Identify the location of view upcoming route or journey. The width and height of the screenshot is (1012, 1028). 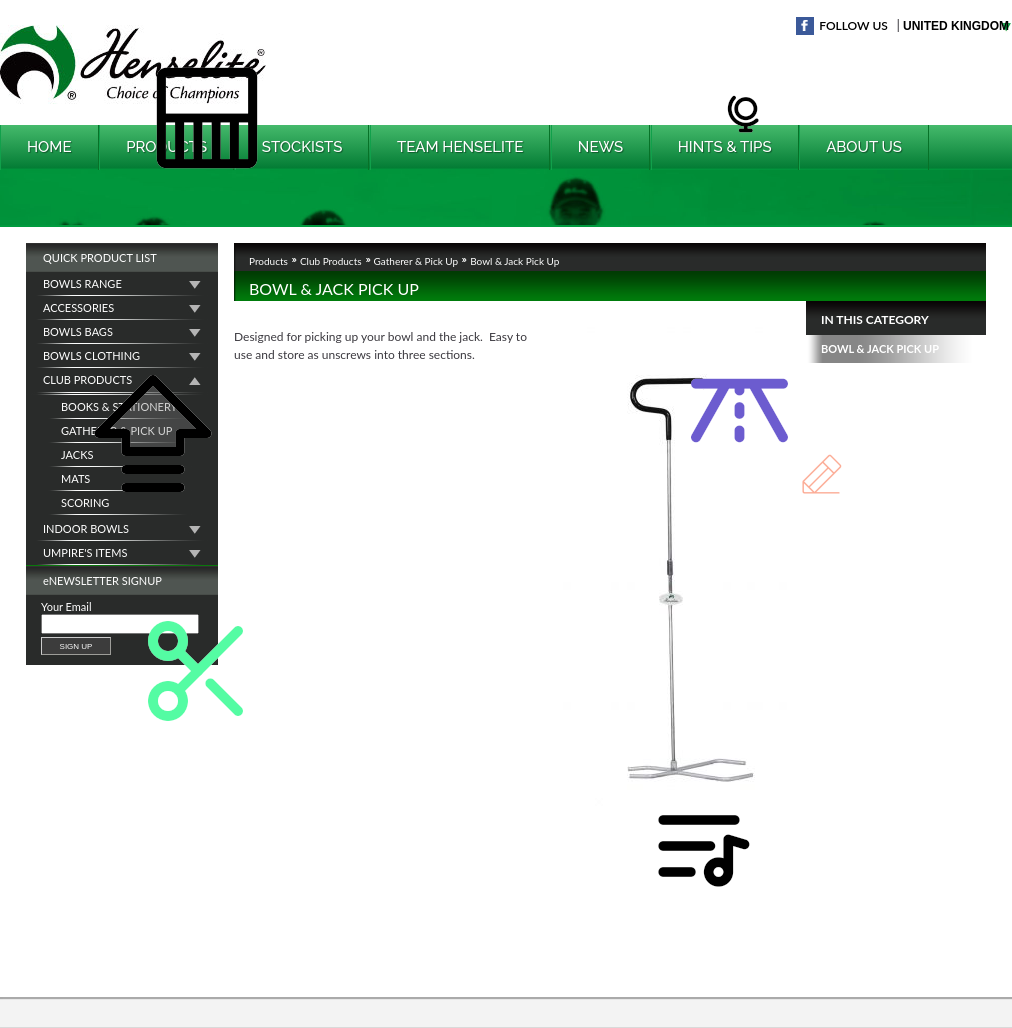
(739, 410).